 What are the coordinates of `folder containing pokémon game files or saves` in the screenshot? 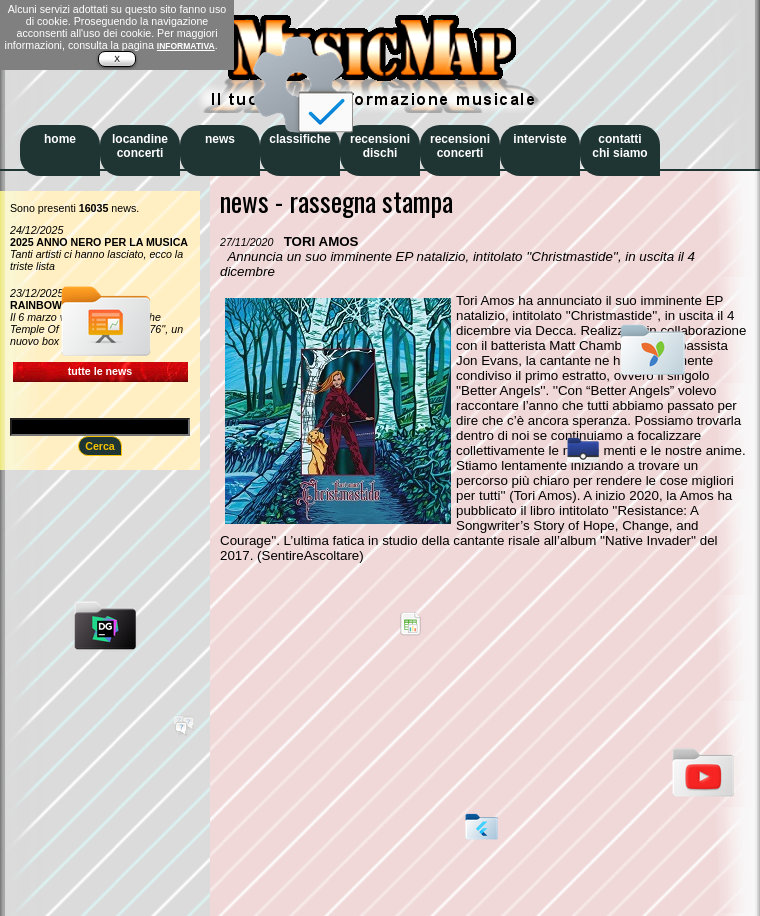 It's located at (583, 451).